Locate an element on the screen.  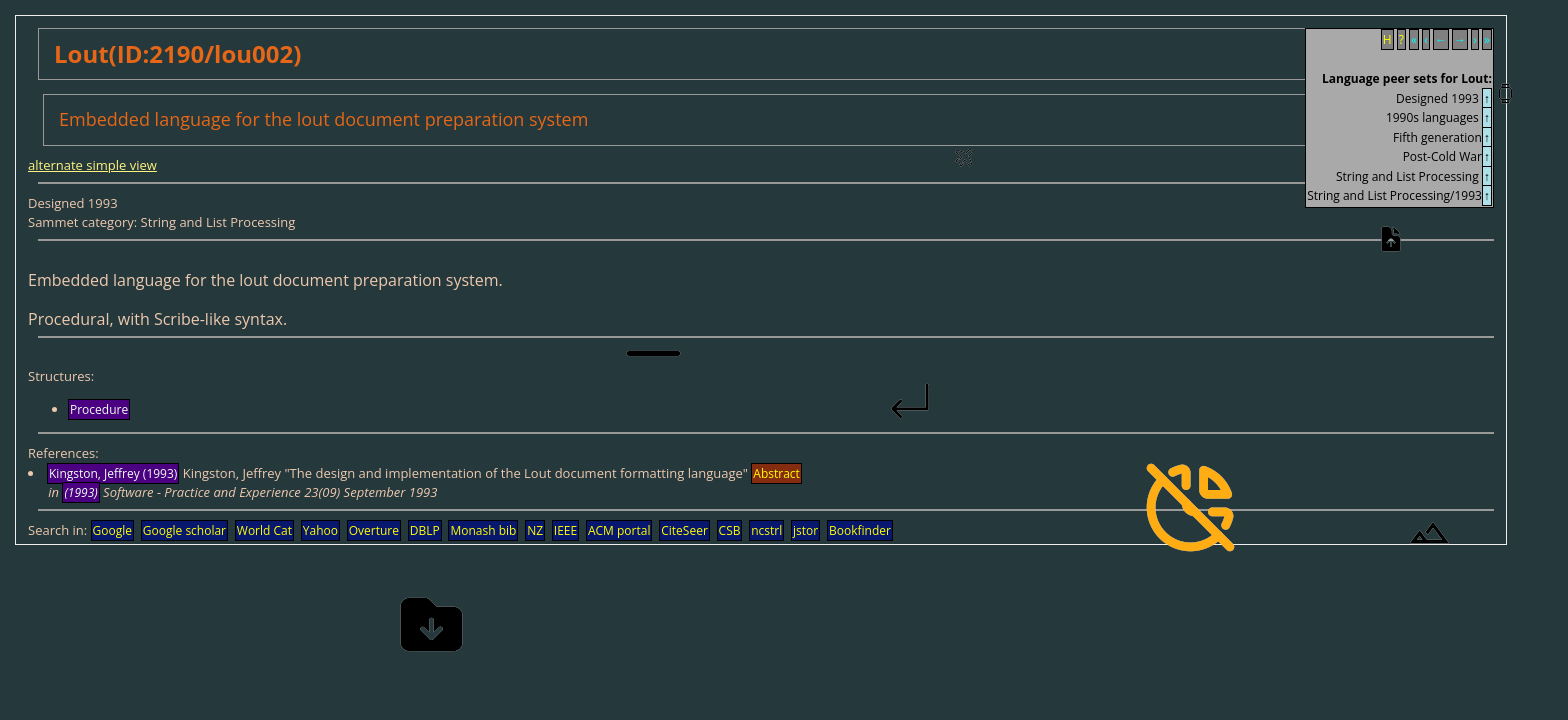
upload a document is located at coordinates (1391, 239).